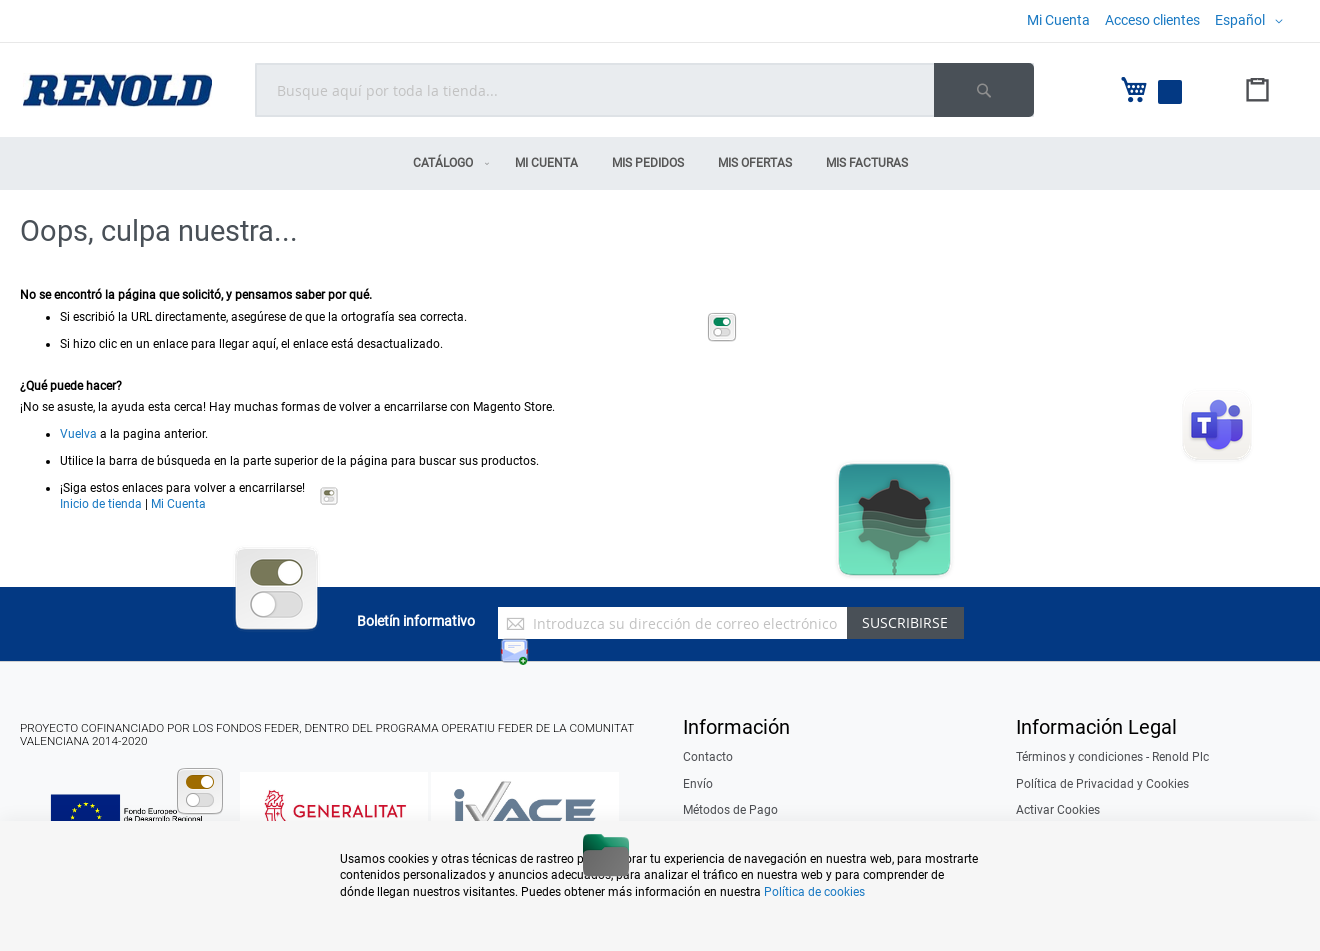 The image size is (1320, 951). What do you see at coordinates (722, 327) in the screenshot?
I see `open unity tweak tool settings` at bounding box center [722, 327].